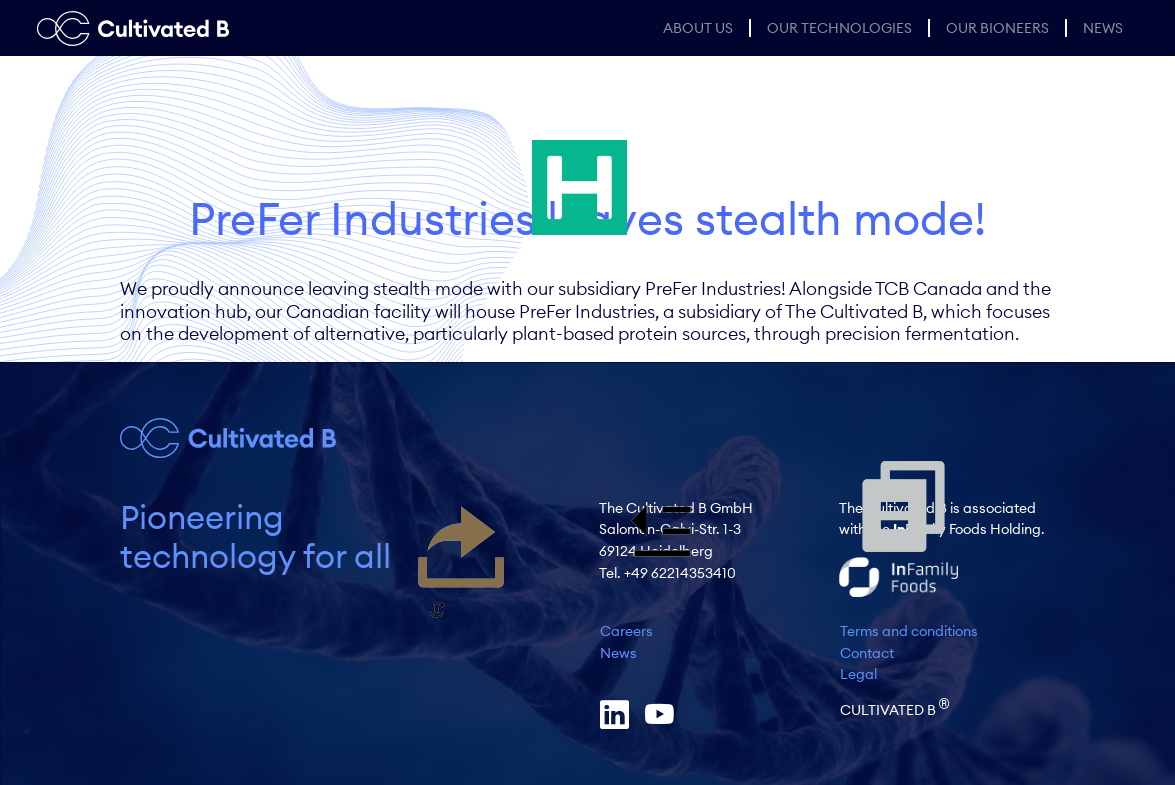 This screenshot has width=1175, height=785. Describe the element at coordinates (579, 187) in the screenshot. I see `hetzner cloud hosting service logo` at that location.